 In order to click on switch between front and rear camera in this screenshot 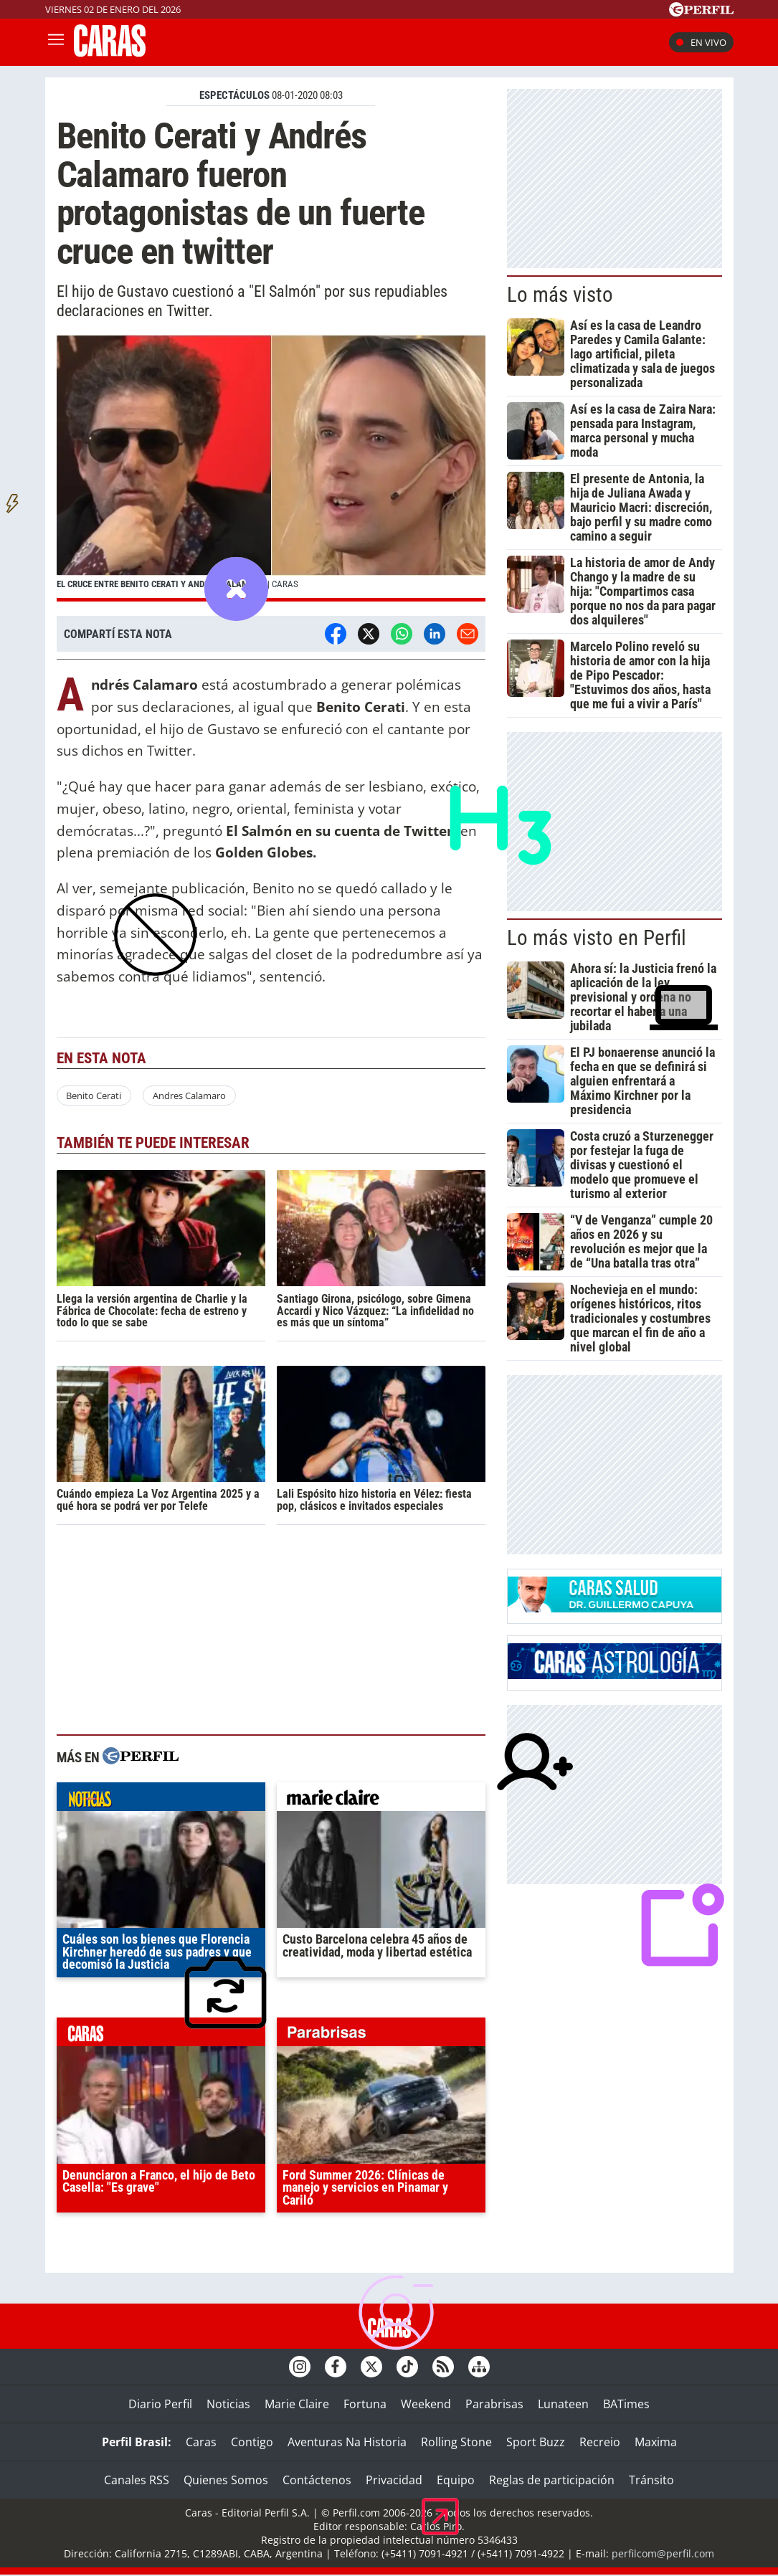, I will do `click(225, 1994)`.